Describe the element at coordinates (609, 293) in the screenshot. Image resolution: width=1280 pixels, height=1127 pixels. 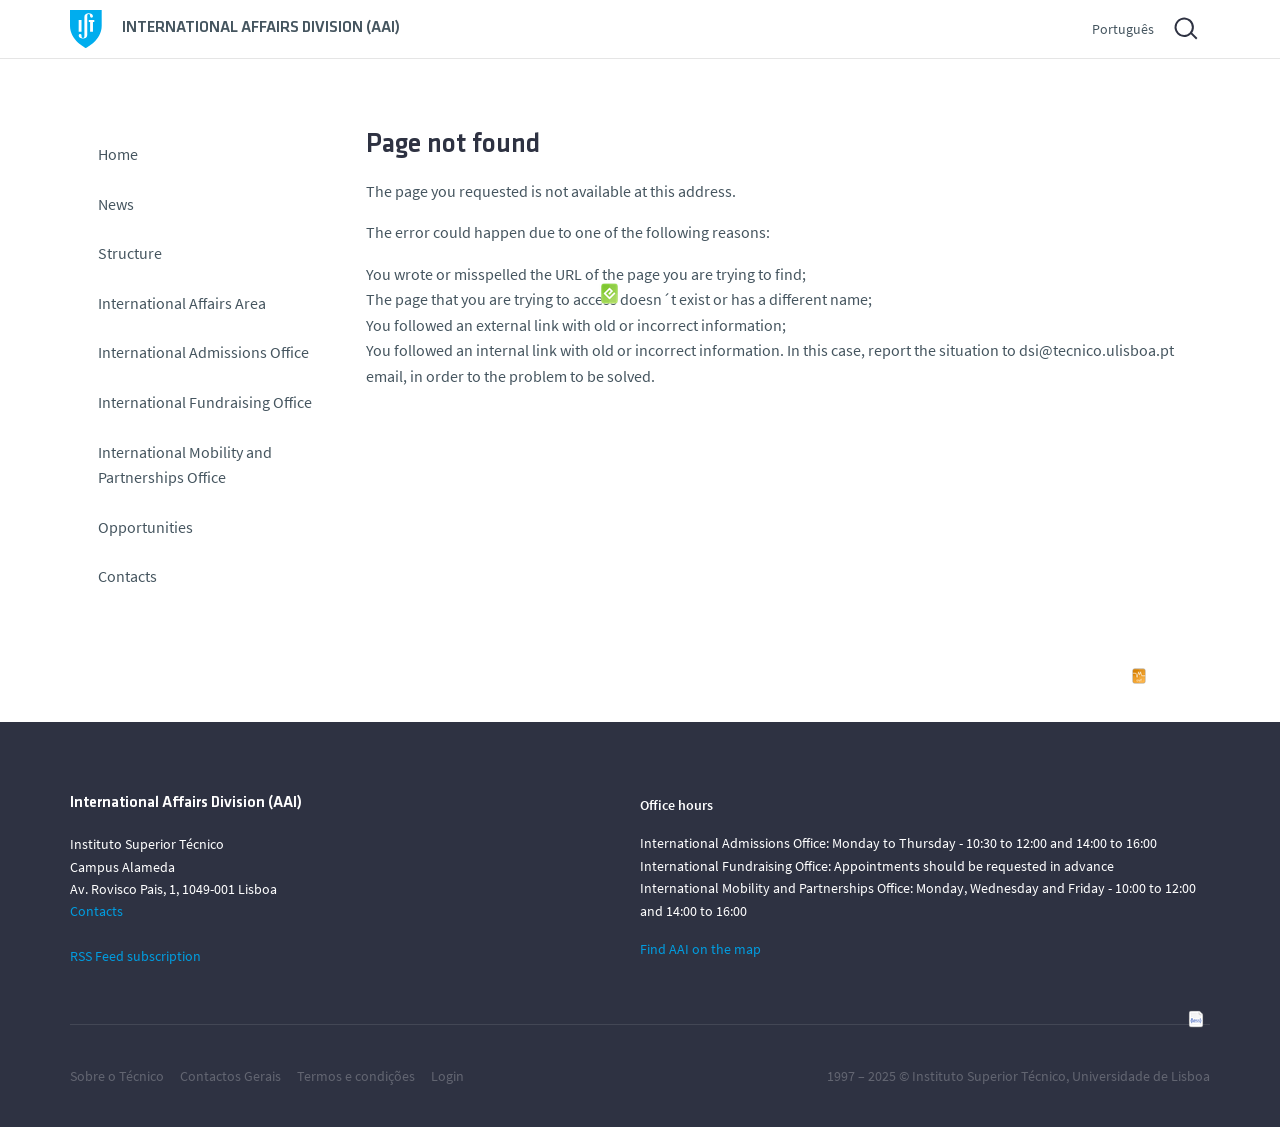
I see `an epub ebook file` at that location.